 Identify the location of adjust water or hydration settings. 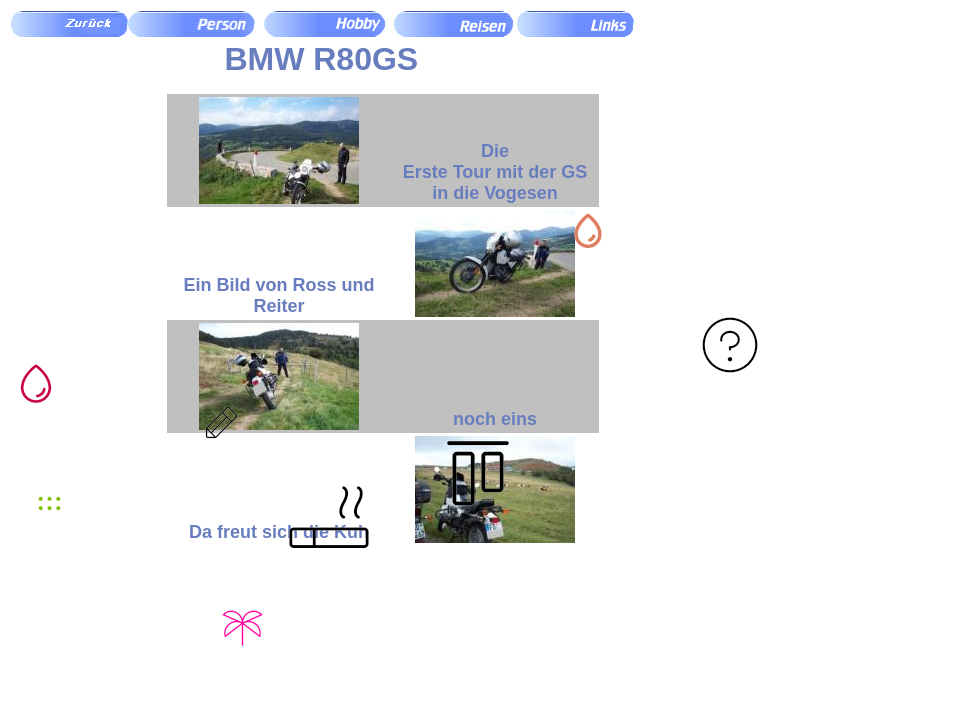
(36, 385).